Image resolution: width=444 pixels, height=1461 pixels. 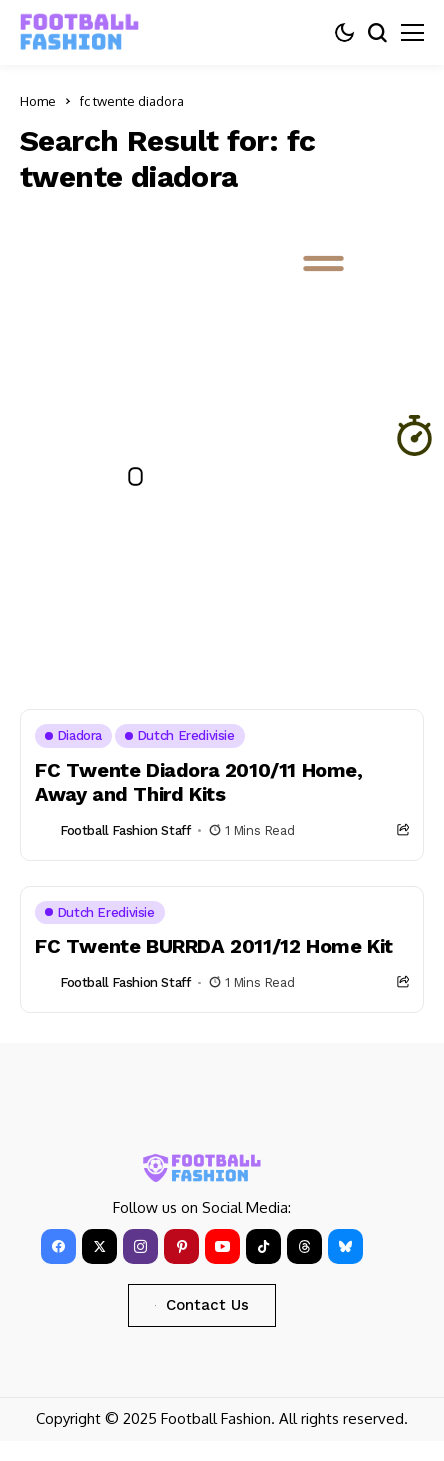 What do you see at coordinates (135, 476) in the screenshot?
I see `the letter "o" character or text indicator` at bounding box center [135, 476].